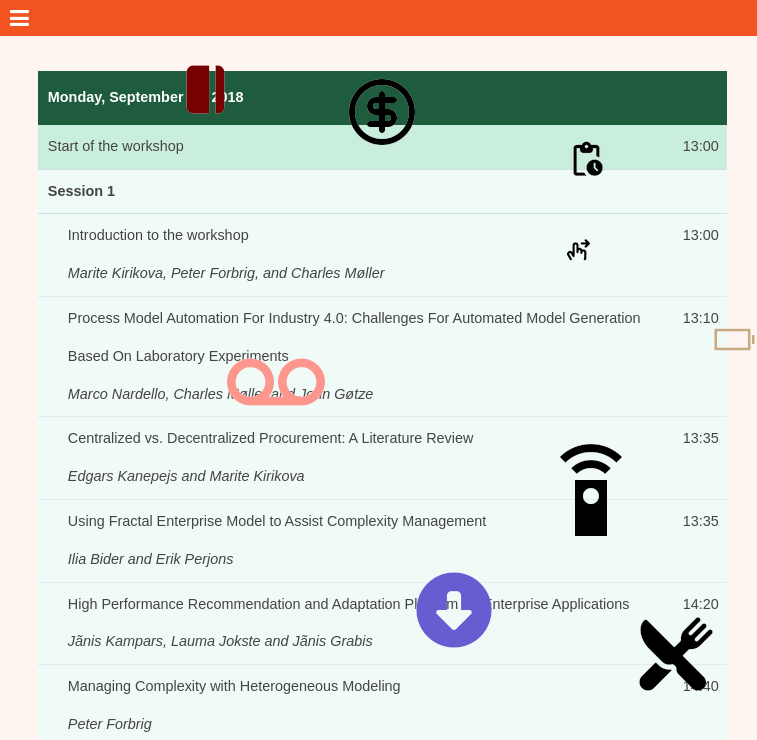 The height and width of the screenshot is (740, 757). I want to click on view tasks awaiting completion, so click(586, 159).